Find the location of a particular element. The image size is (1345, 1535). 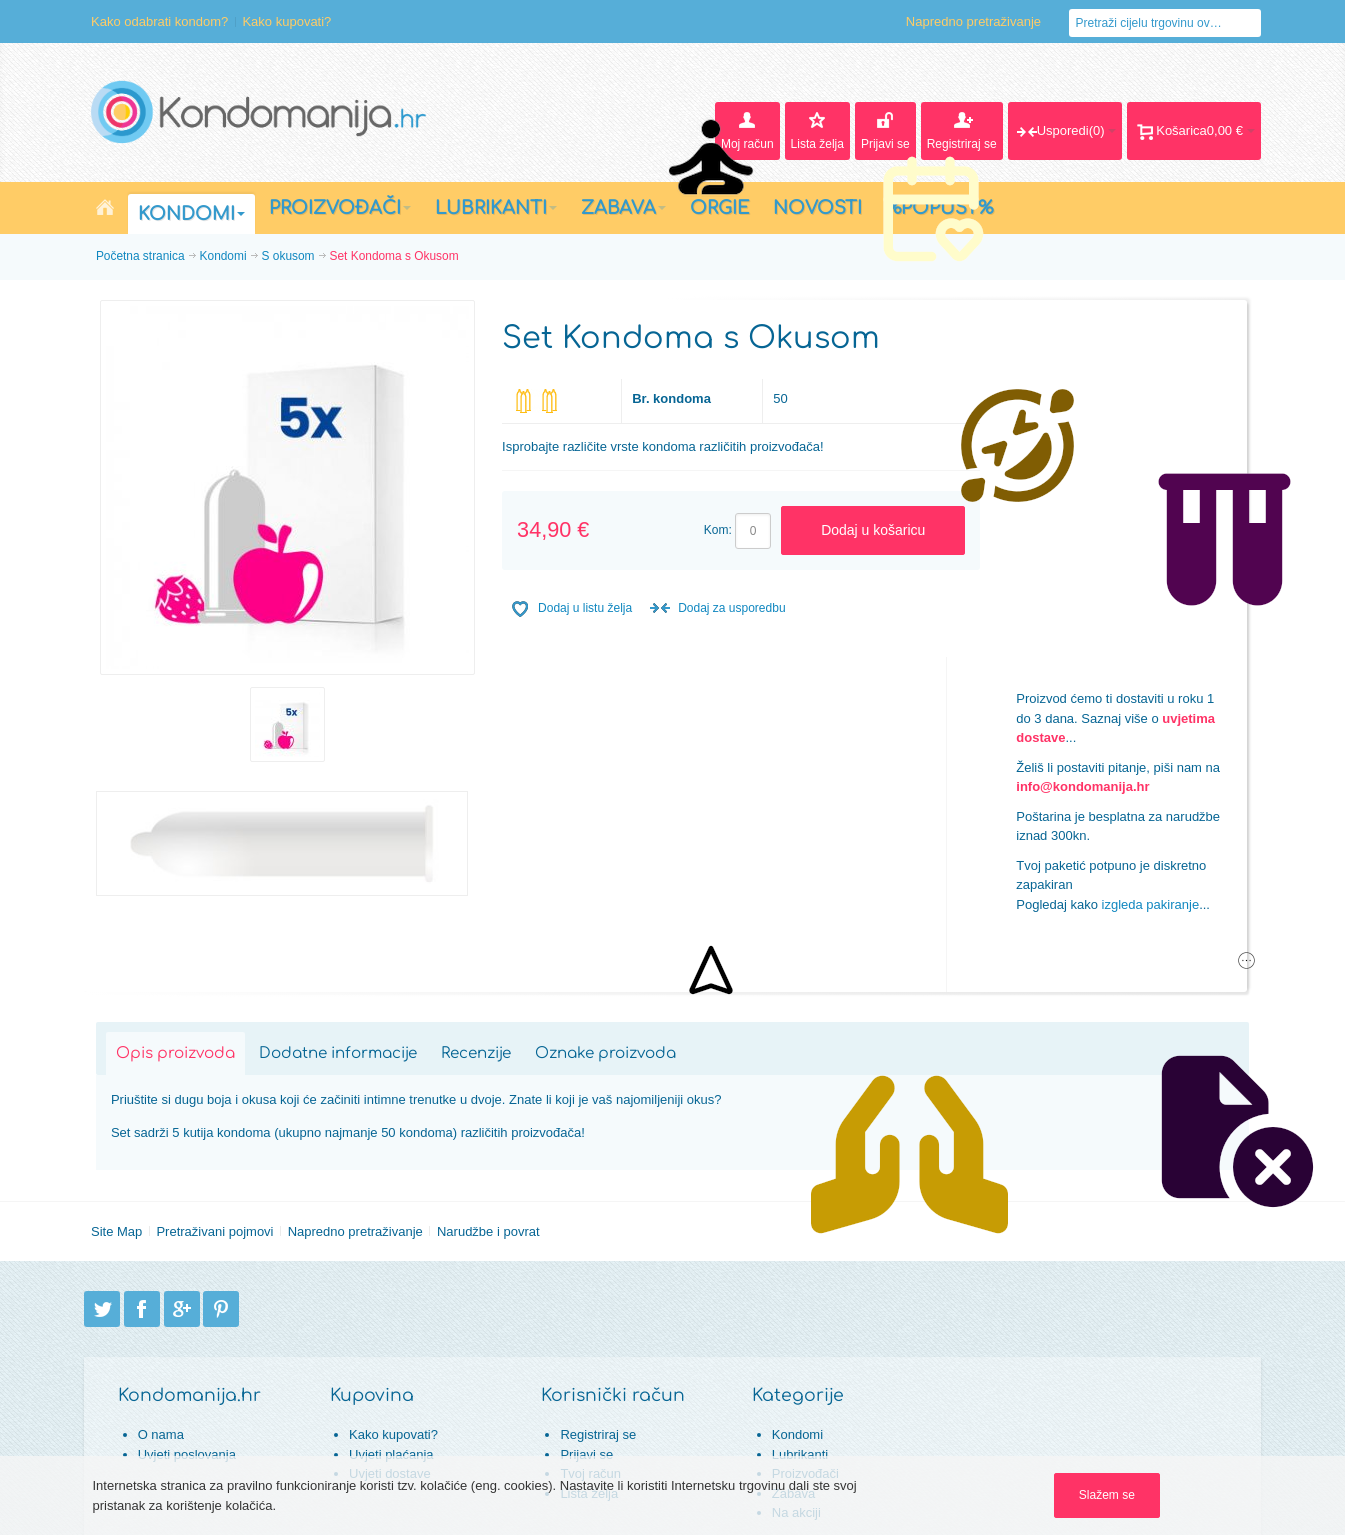

navigate to current direction is located at coordinates (711, 970).